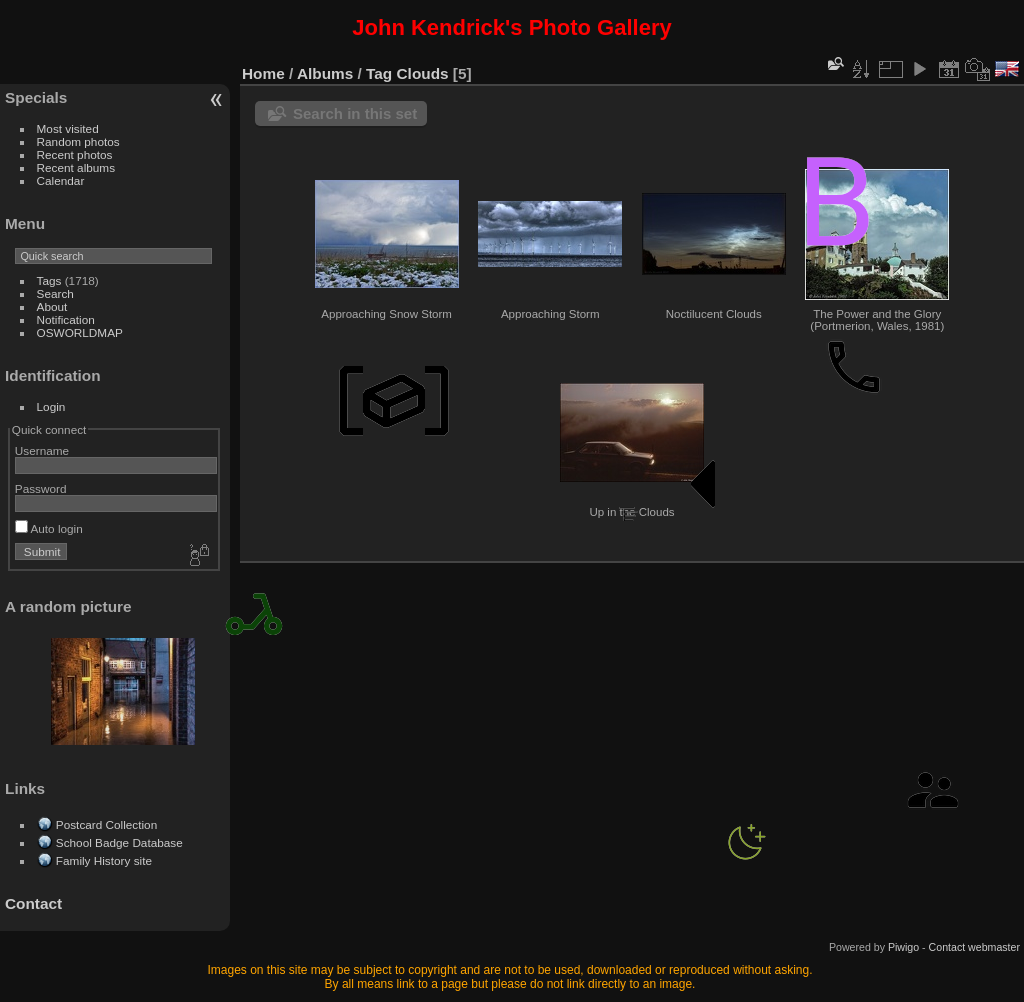 The image size is (1024, 1002). Describe the element at coordinates (394, 397) in the screenshot. I see `view variable symbol in code editor` at that location.